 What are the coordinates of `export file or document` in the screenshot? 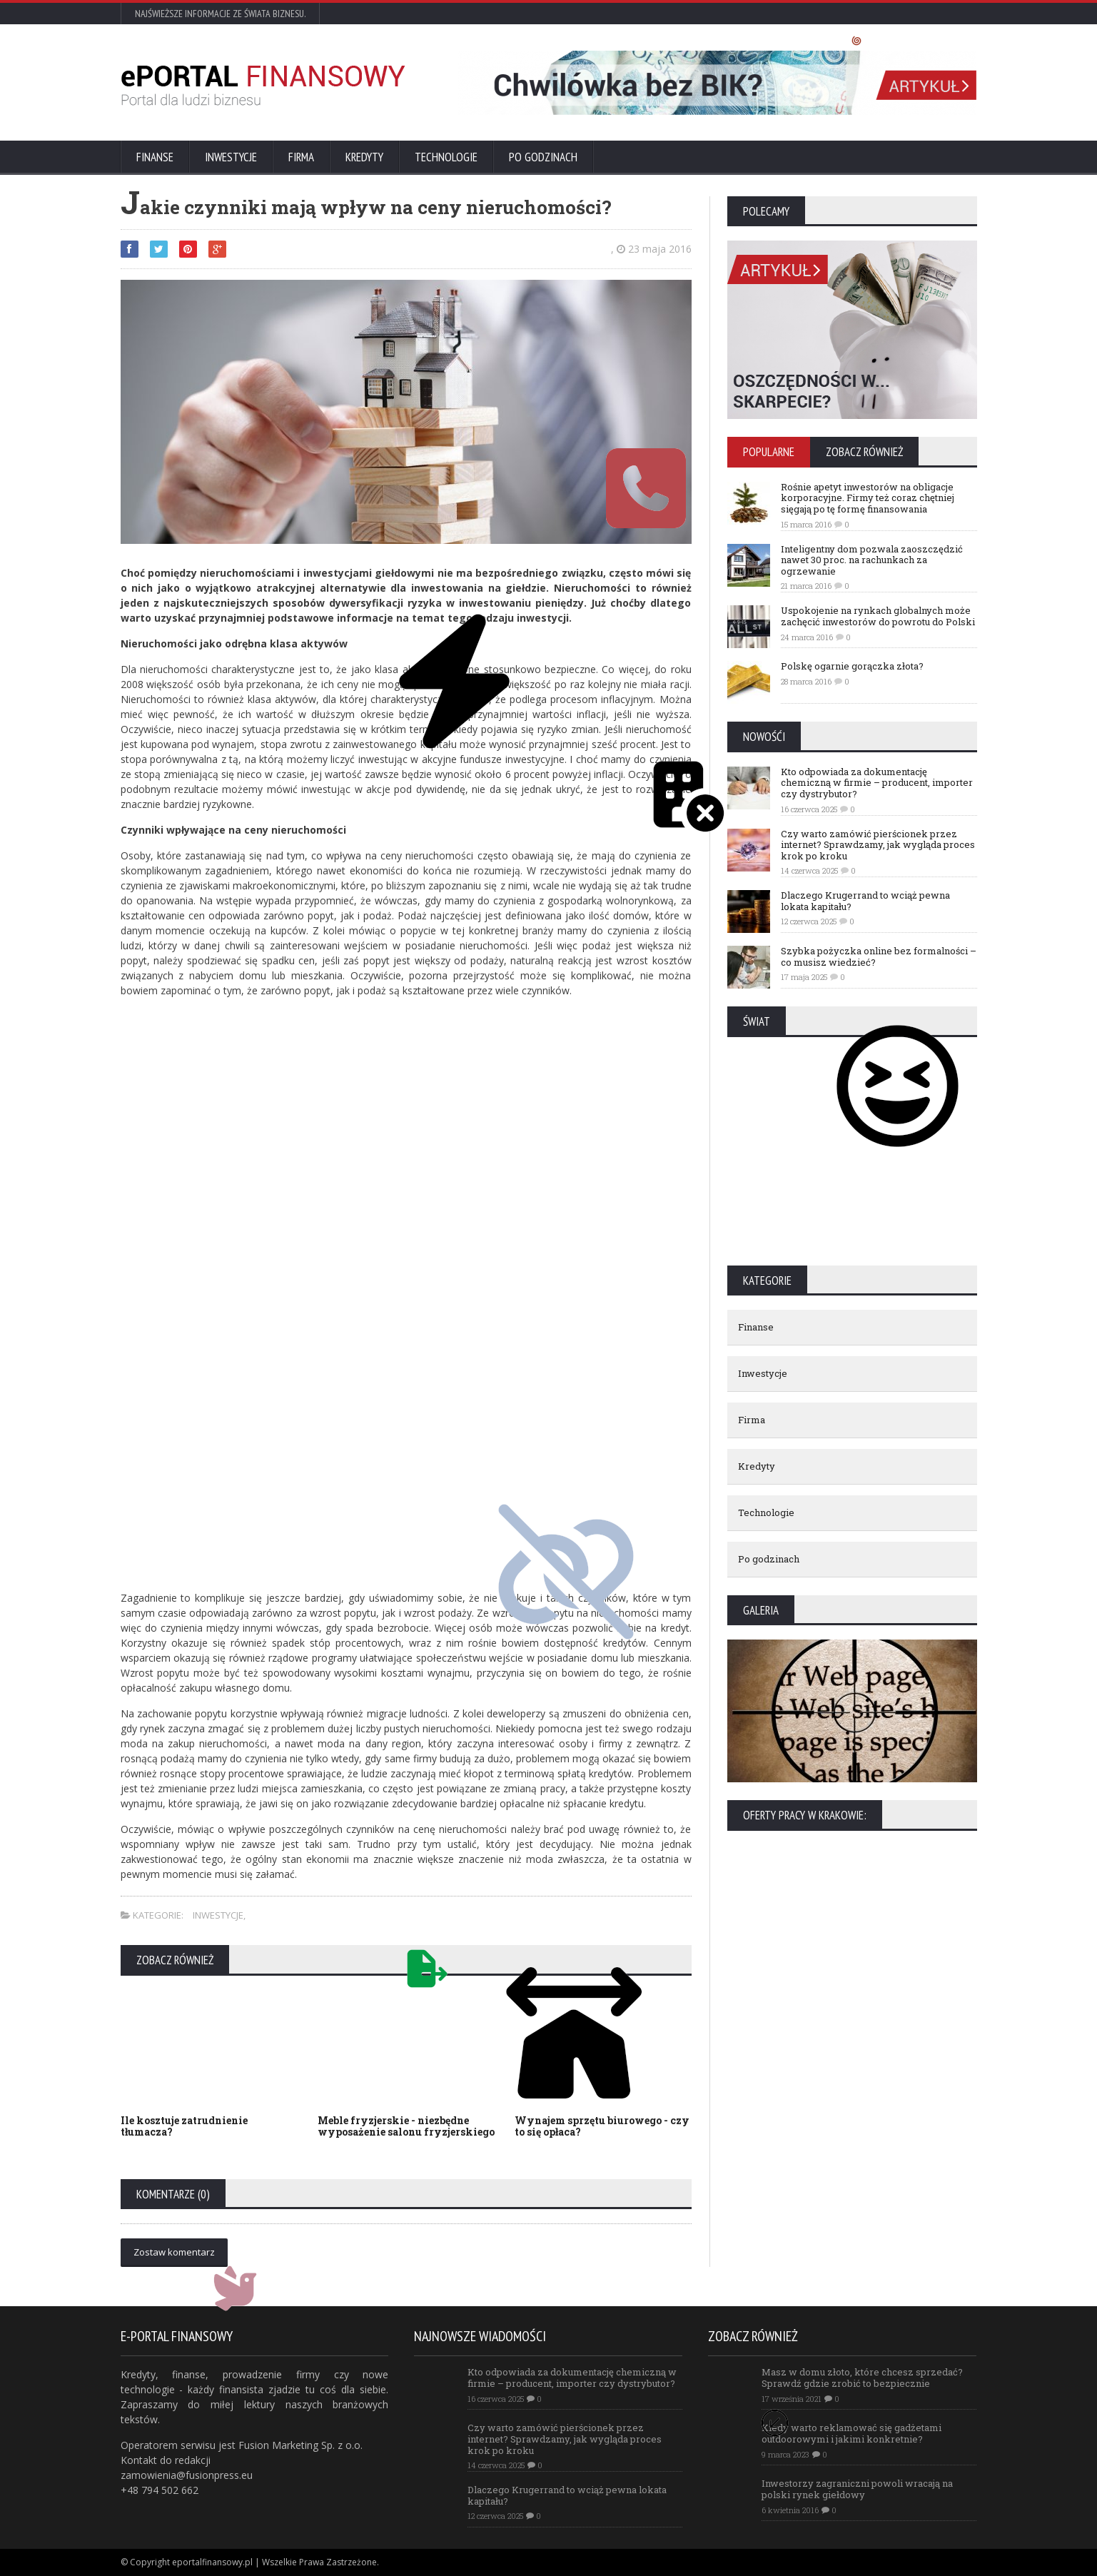 It's located at (426, 1969).